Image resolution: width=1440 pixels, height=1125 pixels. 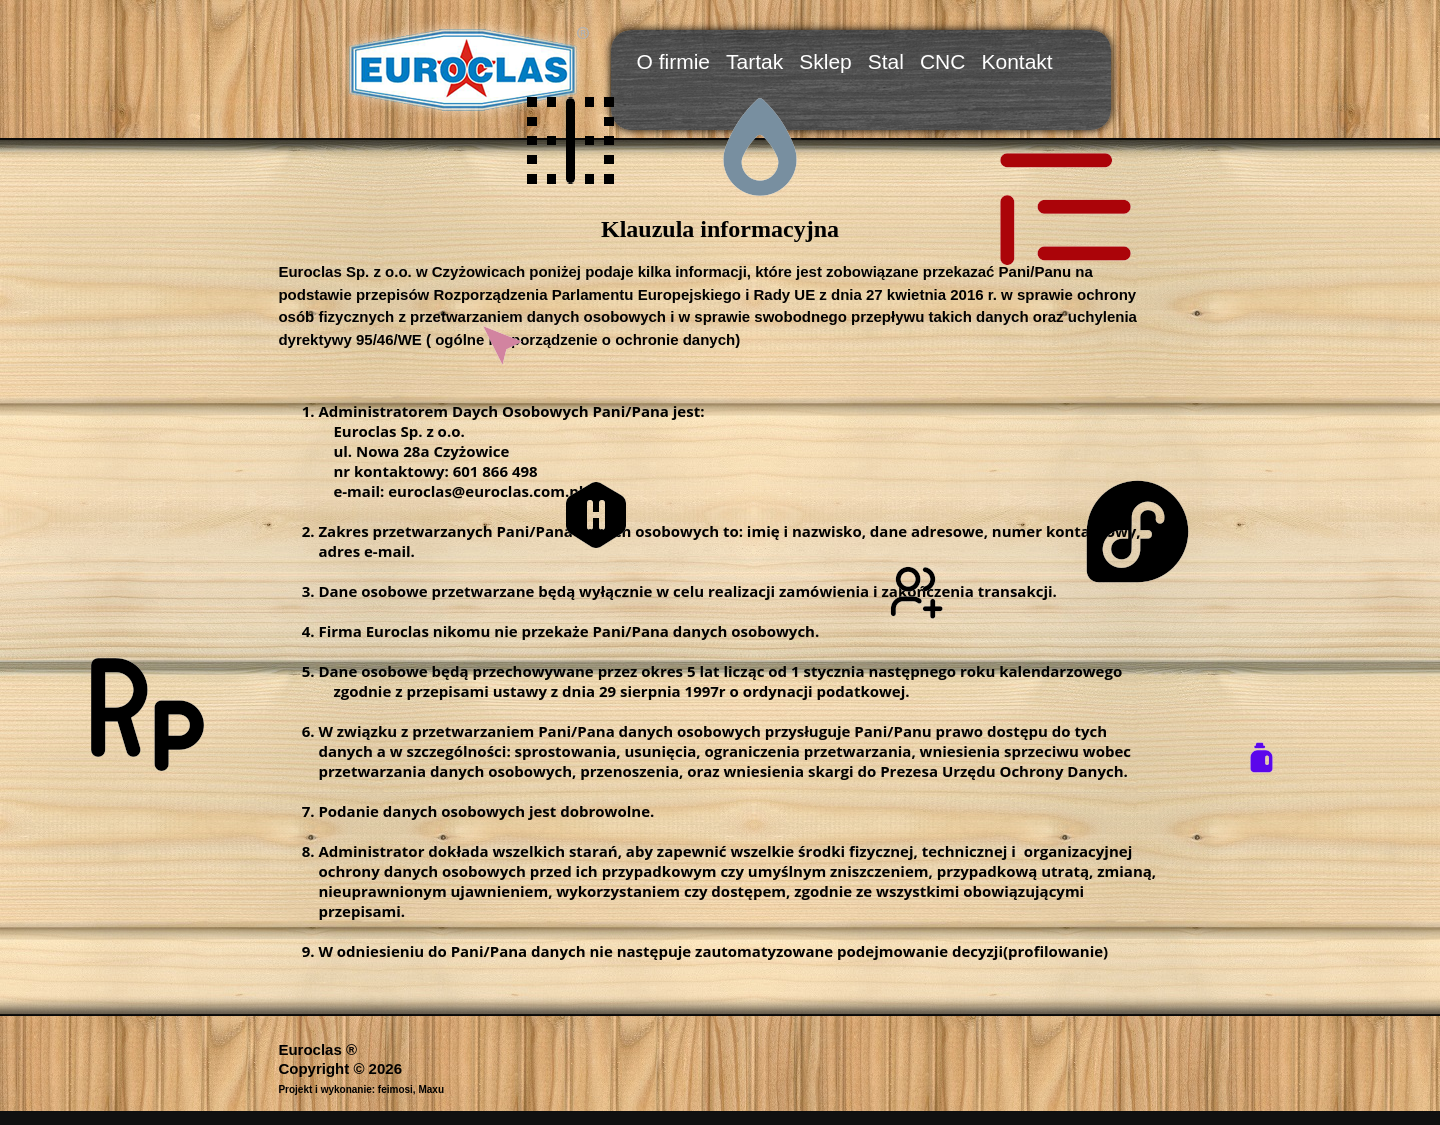 What do you see at coordinates (147, 707) in the screenshot?
I see `indicates indonesian rupiah currency` at bounding box center [147, 707].